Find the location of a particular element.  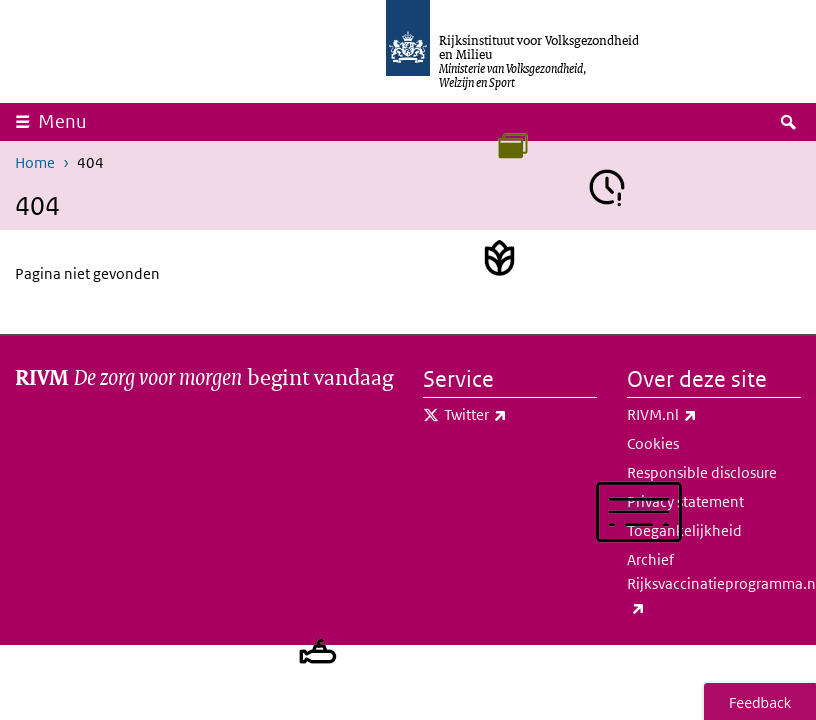

view open browser windows is located at coordinates (513, 146).